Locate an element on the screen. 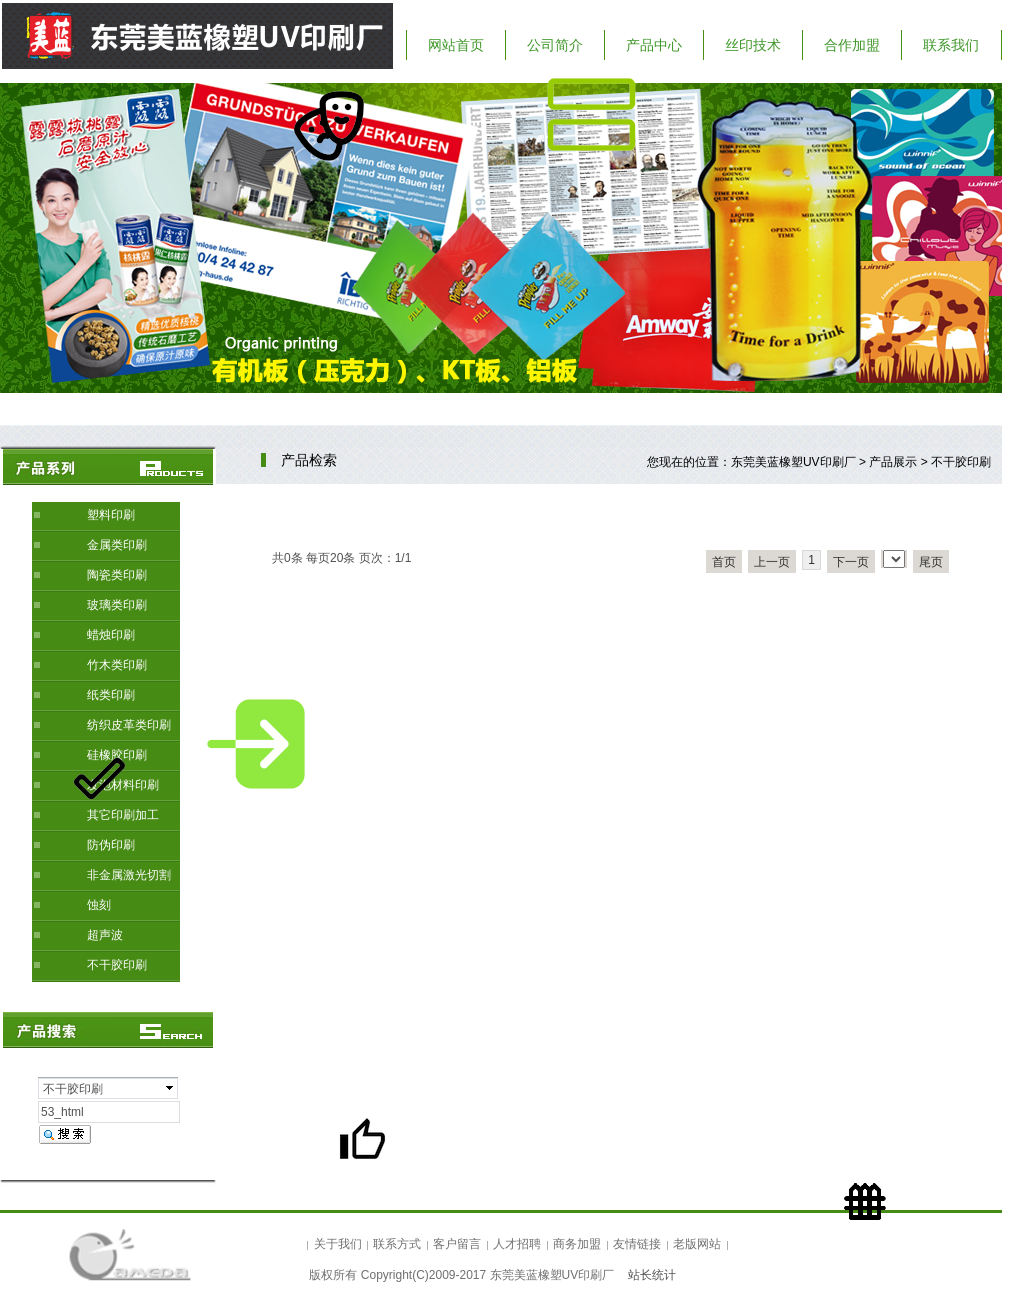 The height and width of the screenshot is (1300, 1024). access yard or outdoor settings is located at coordinates (865, 1201).